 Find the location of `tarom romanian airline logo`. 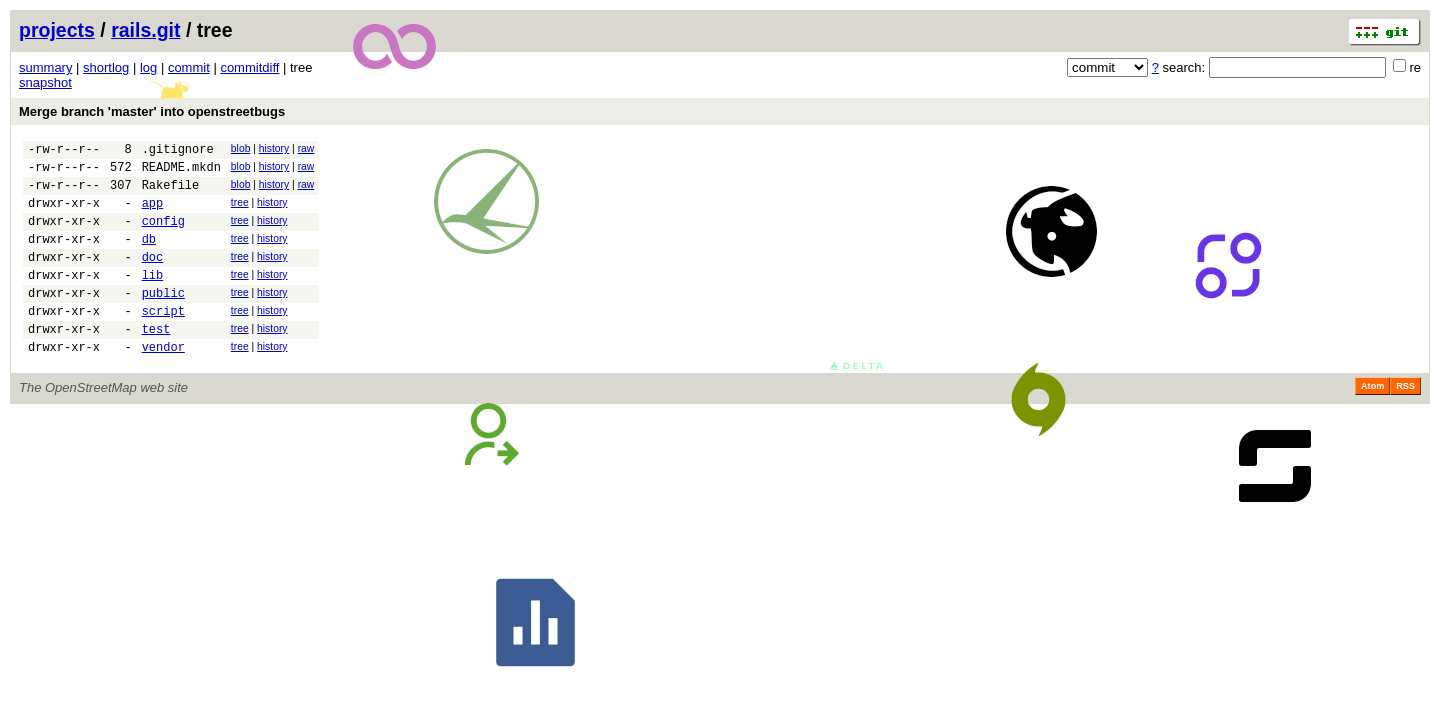

tarom romanian airline logo is located at coordinates (486, 201).